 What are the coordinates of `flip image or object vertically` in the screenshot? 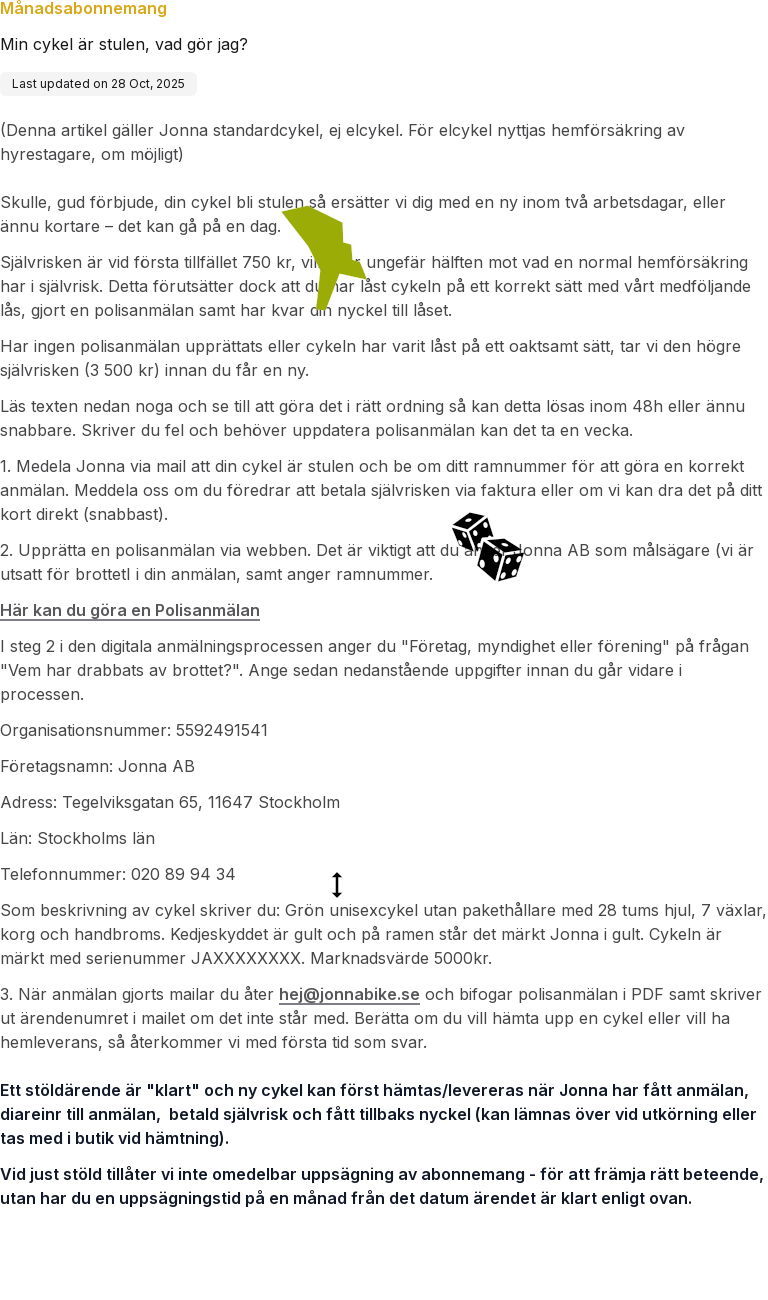 It's located at (337, 885).